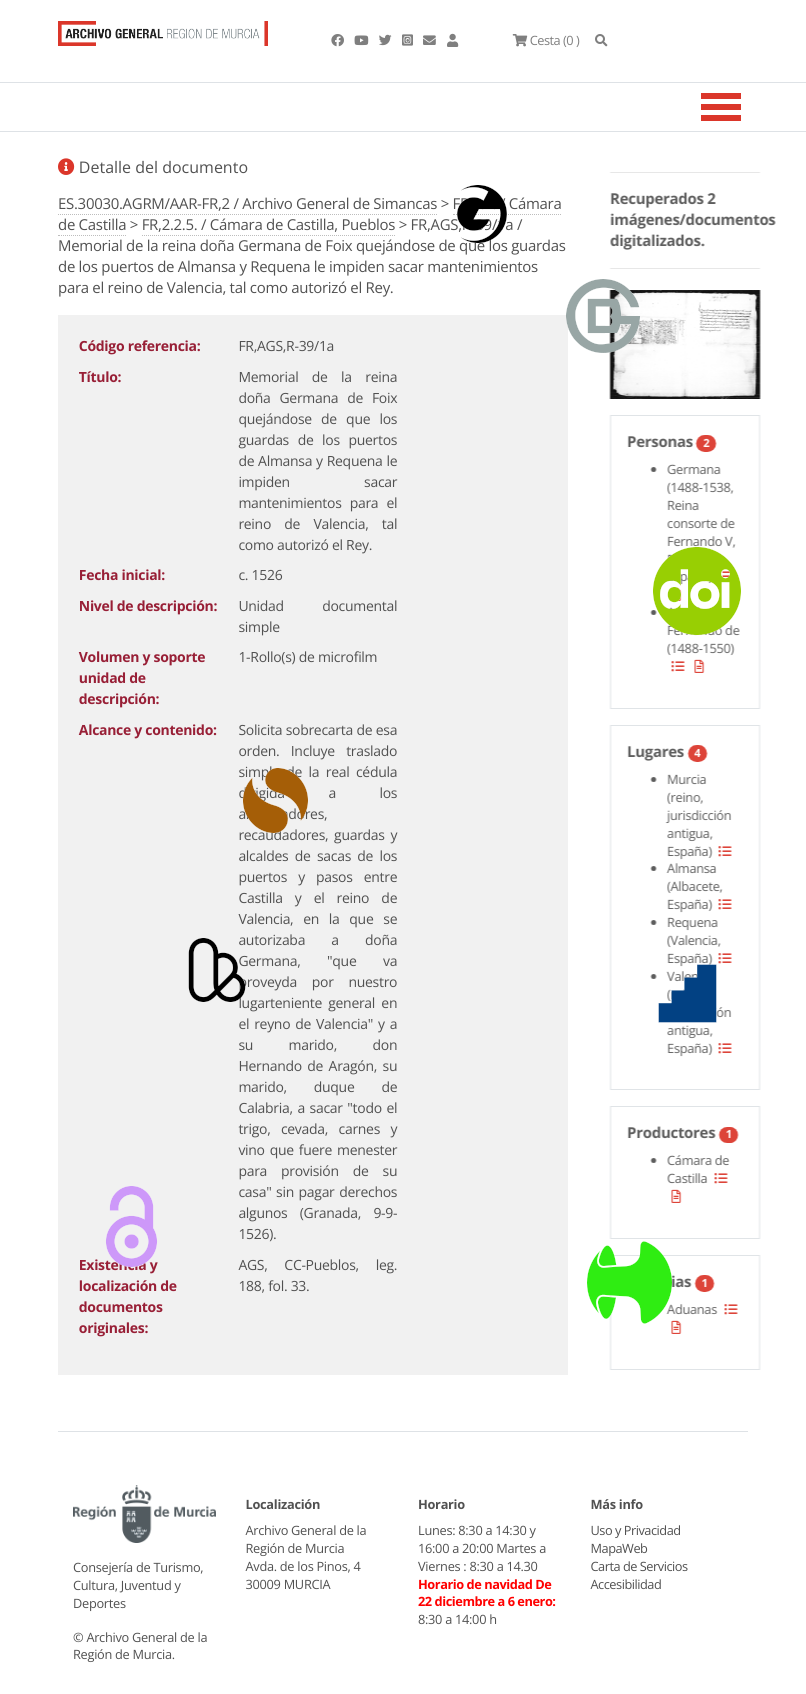 This screenshot has height=1694, width=806. Describe the element at coordinates (603, 316) in the screenshot. I see `open the Beijing Subway app` at that location.